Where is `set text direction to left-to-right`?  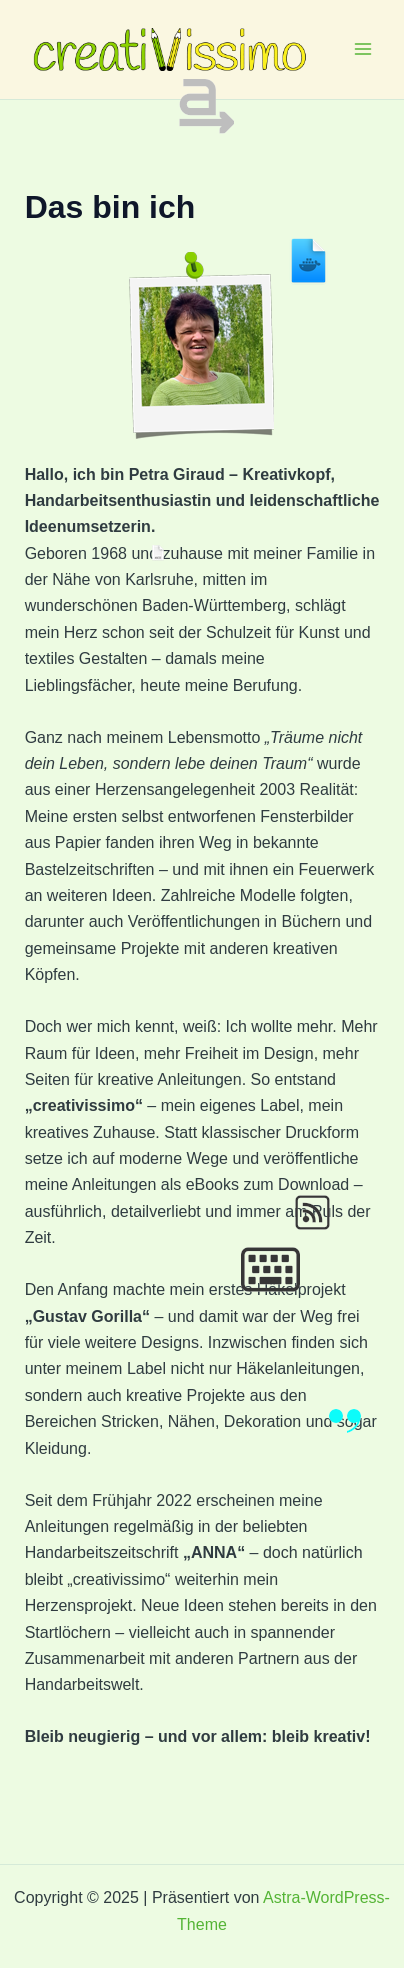
set text direction to left-to-right is located at coordinates (205, 108).